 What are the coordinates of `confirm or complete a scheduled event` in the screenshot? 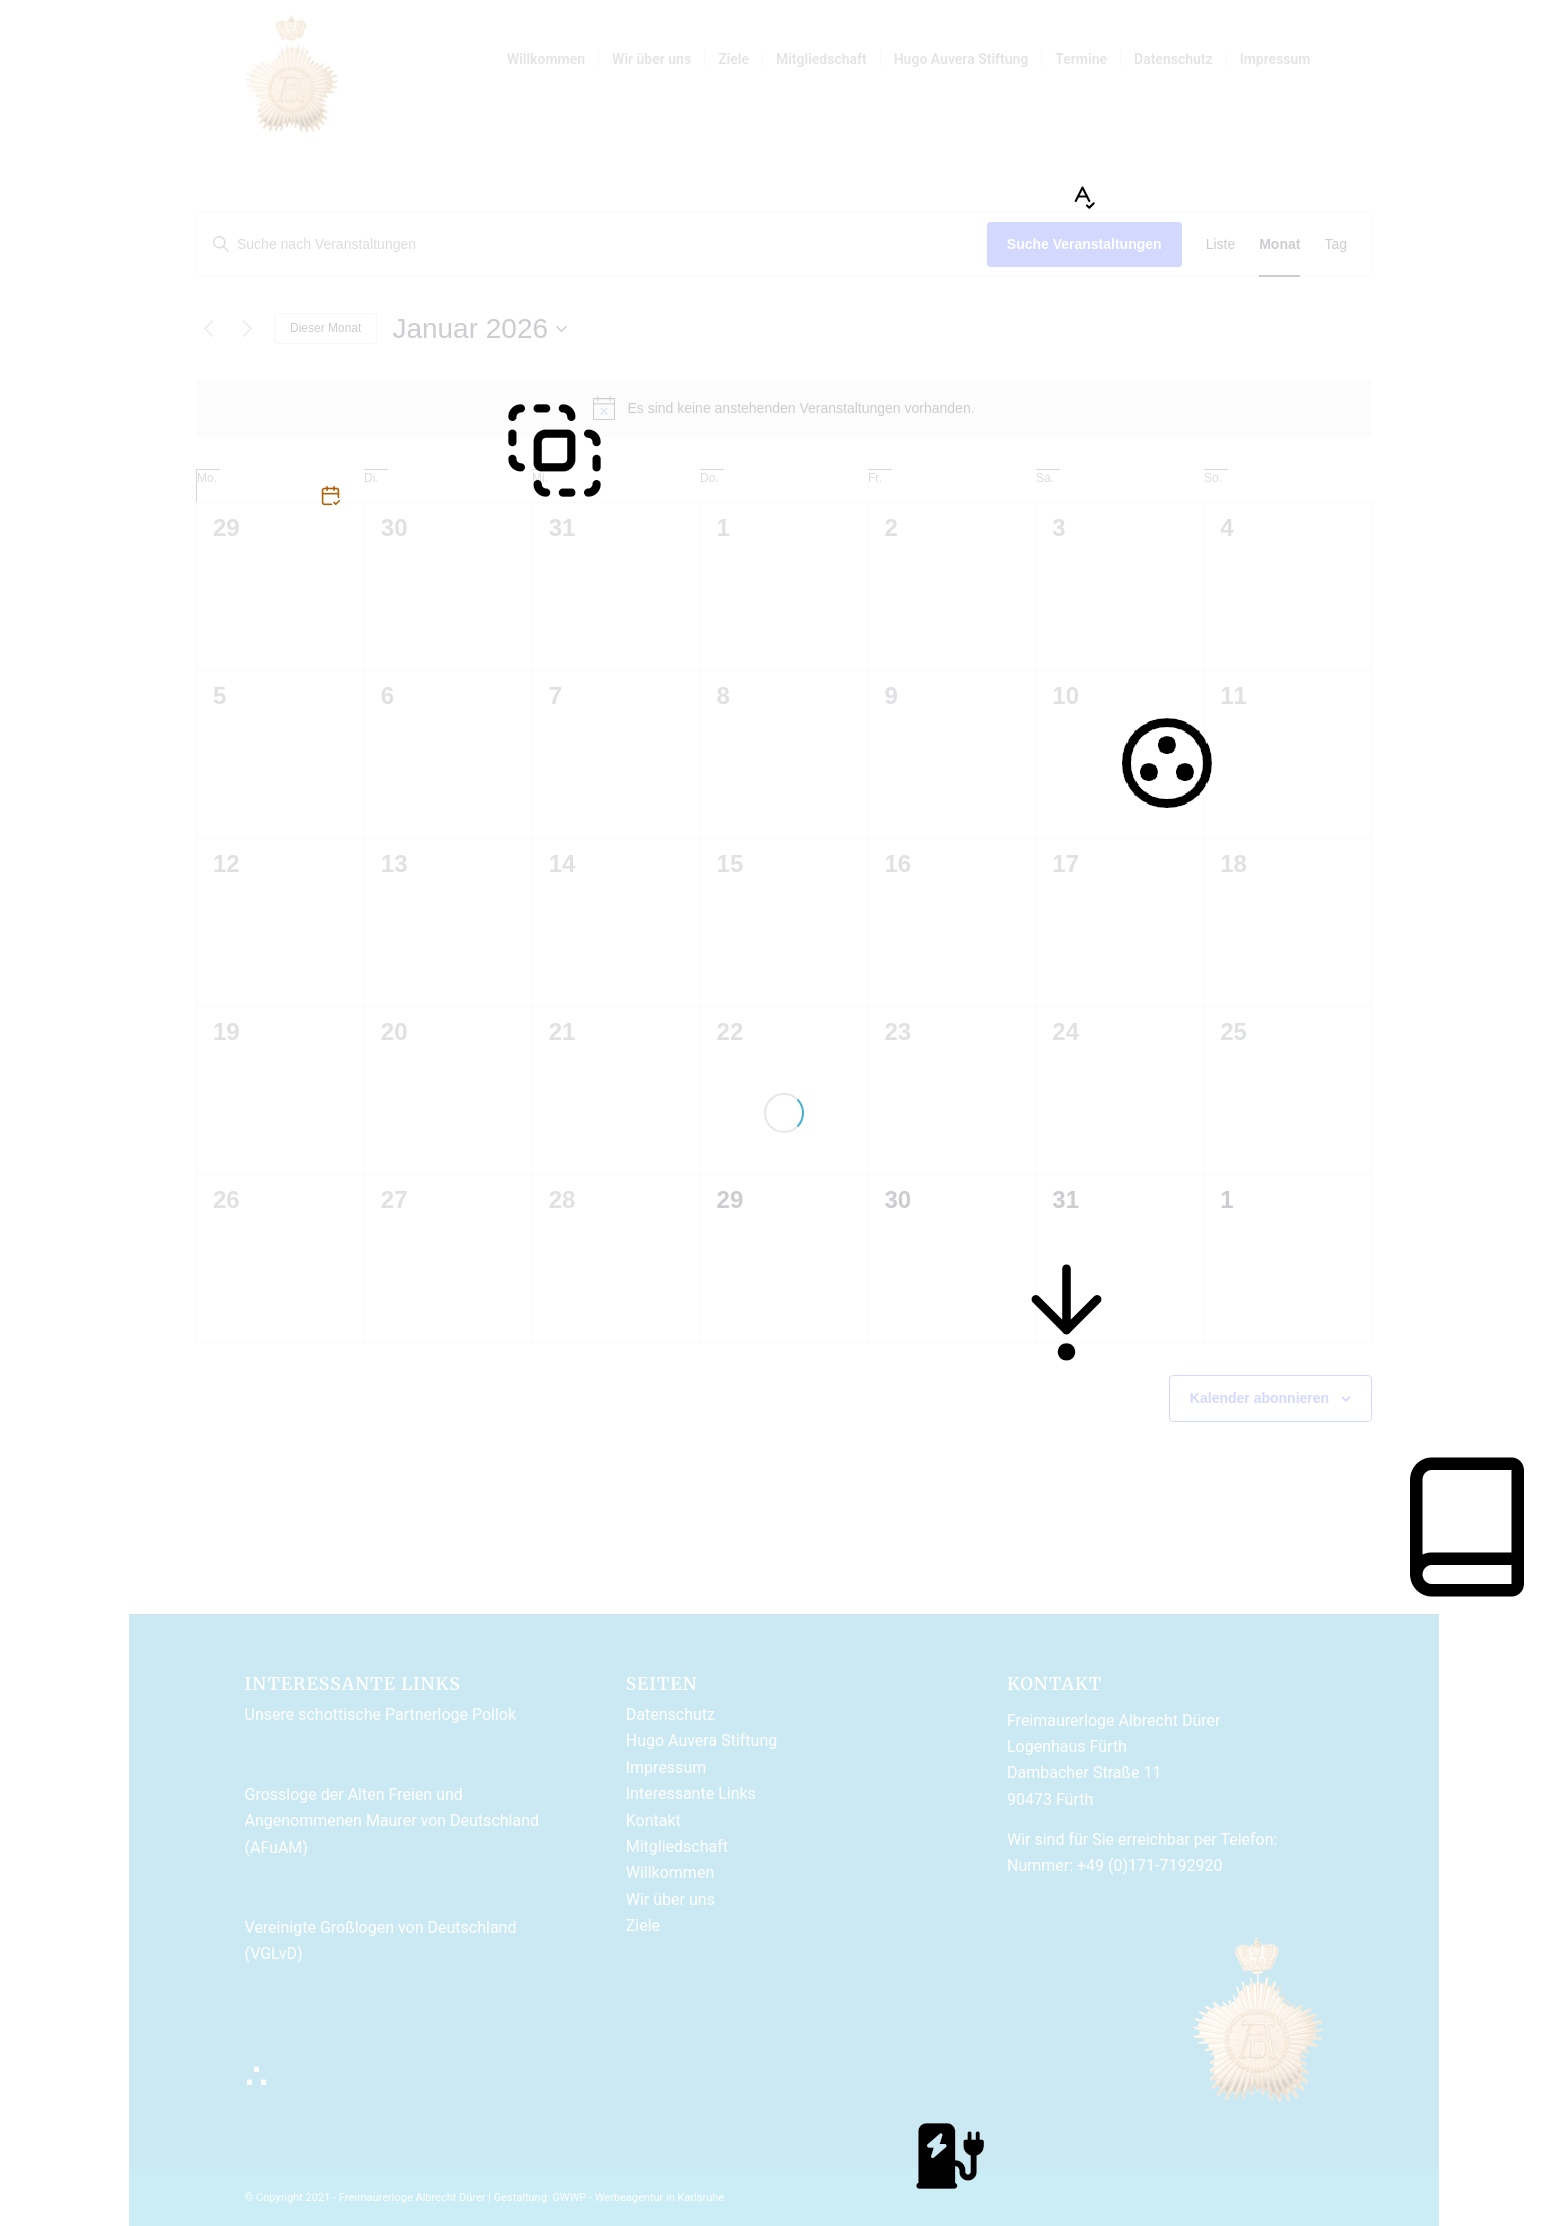 It's located at (330, 495).